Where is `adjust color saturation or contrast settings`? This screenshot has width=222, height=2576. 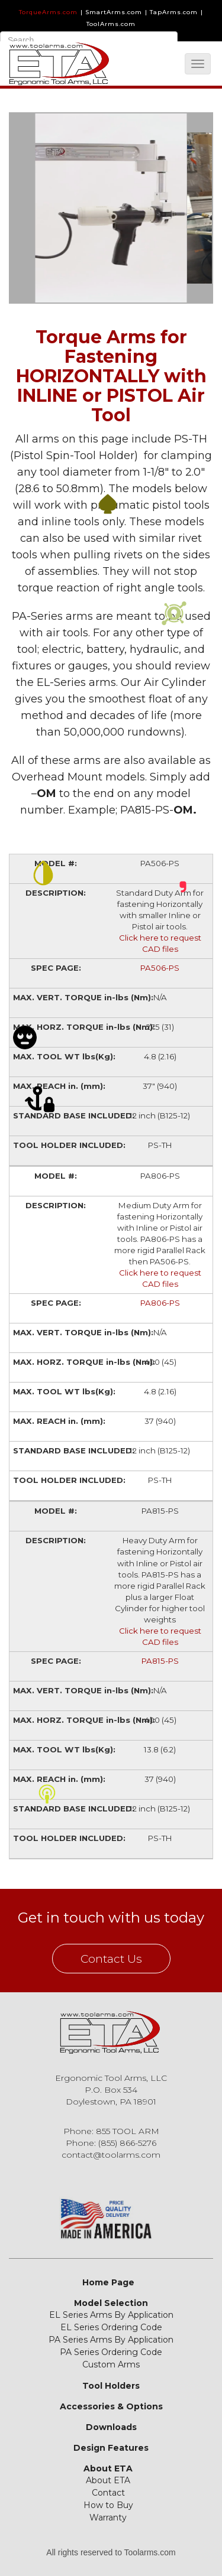 adjust color saturation or contrast settings is located at coordinates (43, 874).